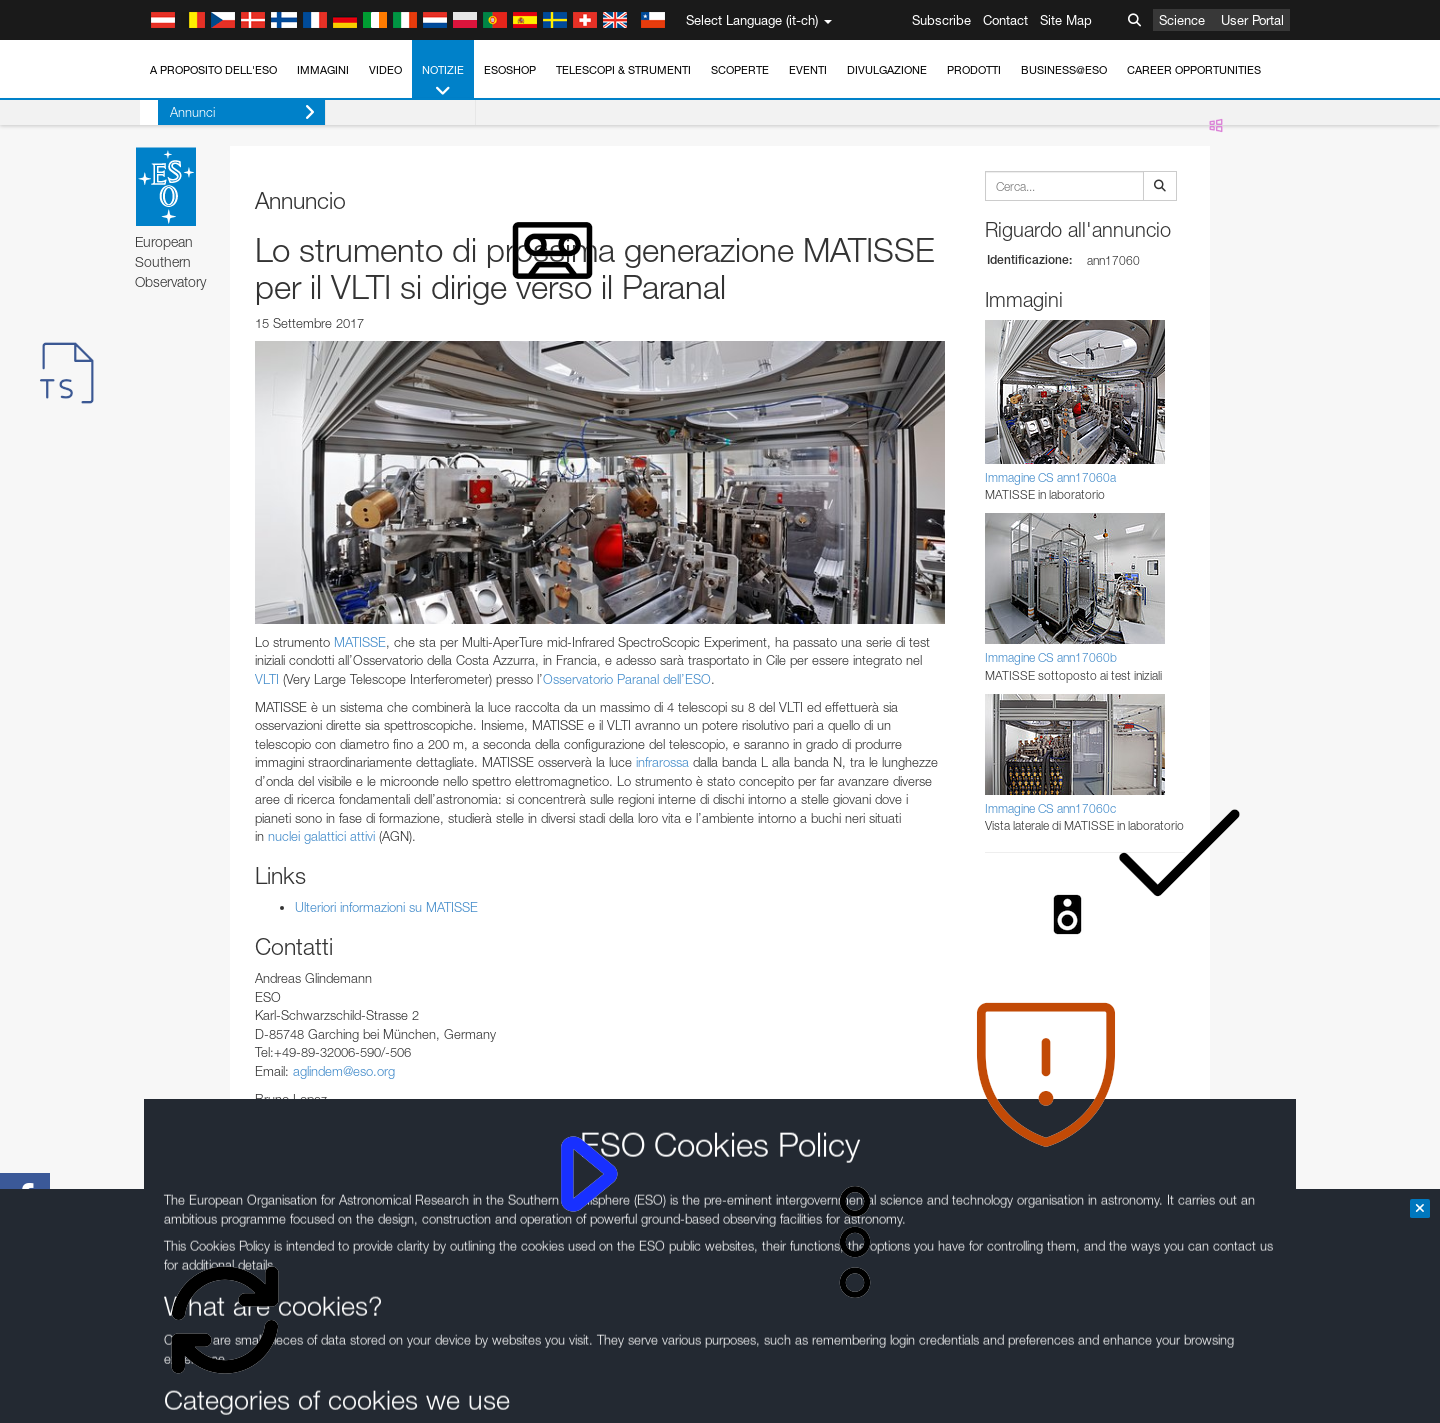 The width and height of the screenshot is (1440, 1423). I want to click on security warning or potential threat detected, so click(1046, 1066).